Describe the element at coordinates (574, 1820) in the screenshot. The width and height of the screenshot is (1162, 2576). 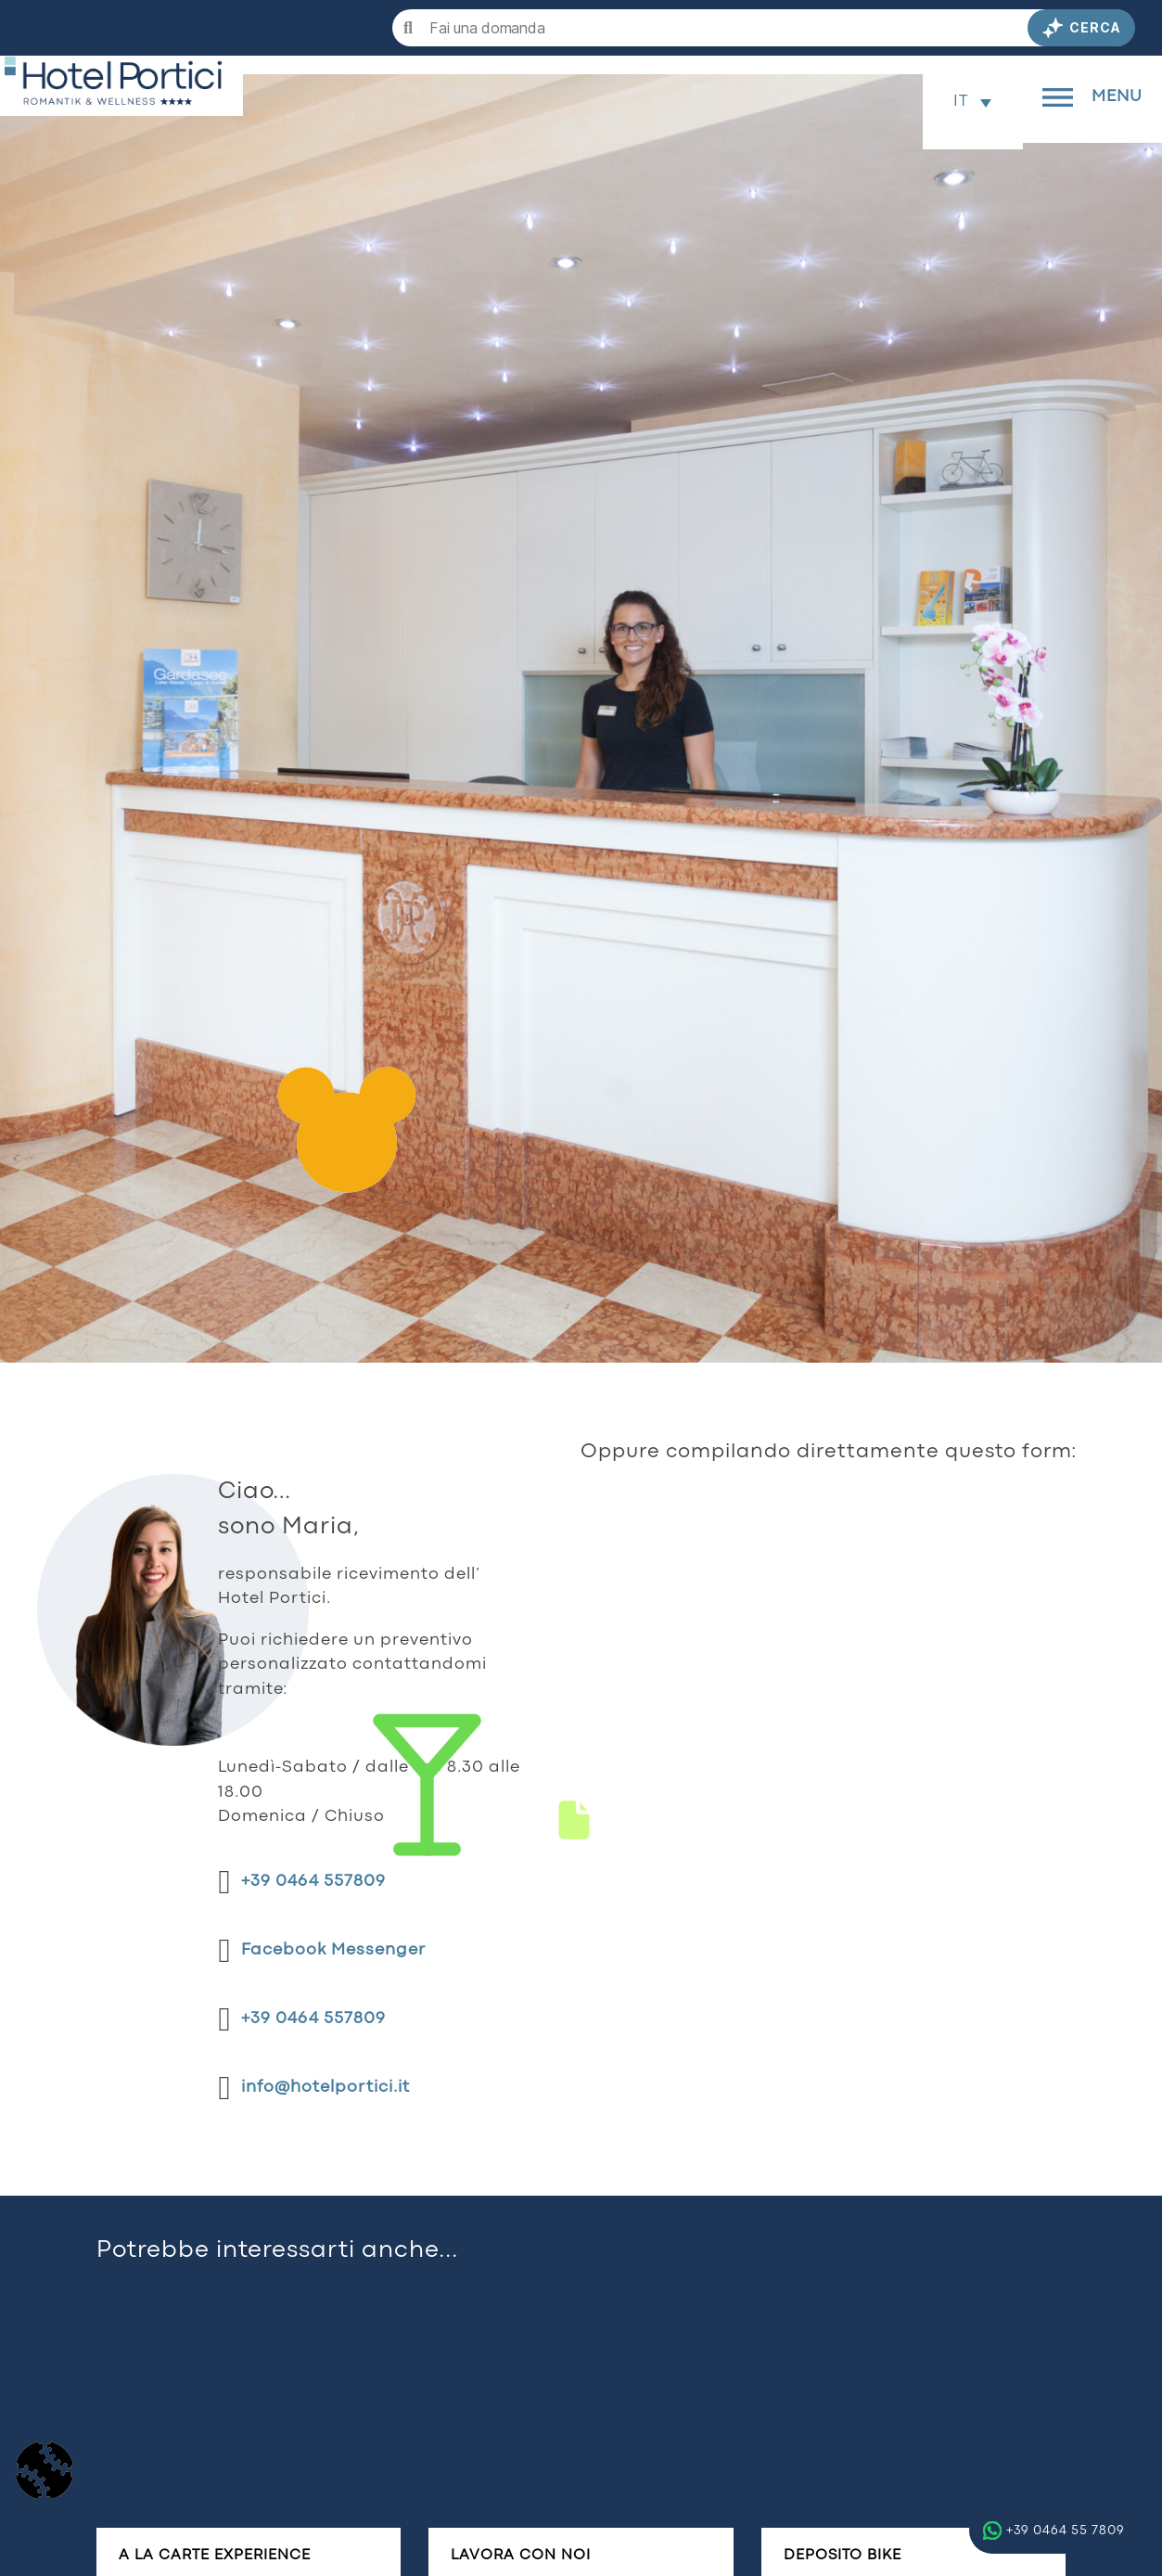
I see `open or view a file` at that location.